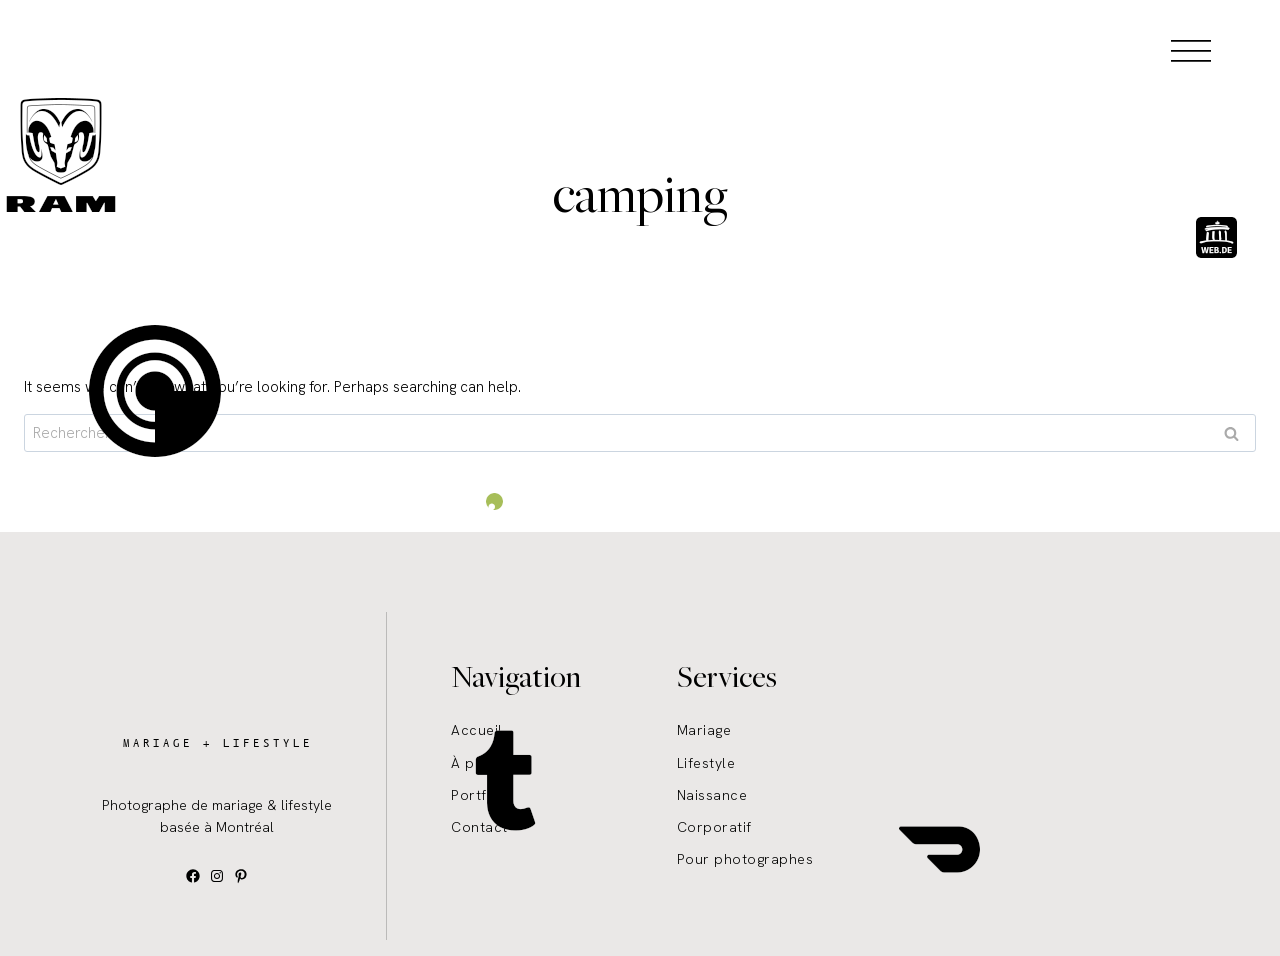 Image resolution: width=1280 pixels, height=956 pixels. I want to click on shadow cloud gaming service logo, so click(494, 501).